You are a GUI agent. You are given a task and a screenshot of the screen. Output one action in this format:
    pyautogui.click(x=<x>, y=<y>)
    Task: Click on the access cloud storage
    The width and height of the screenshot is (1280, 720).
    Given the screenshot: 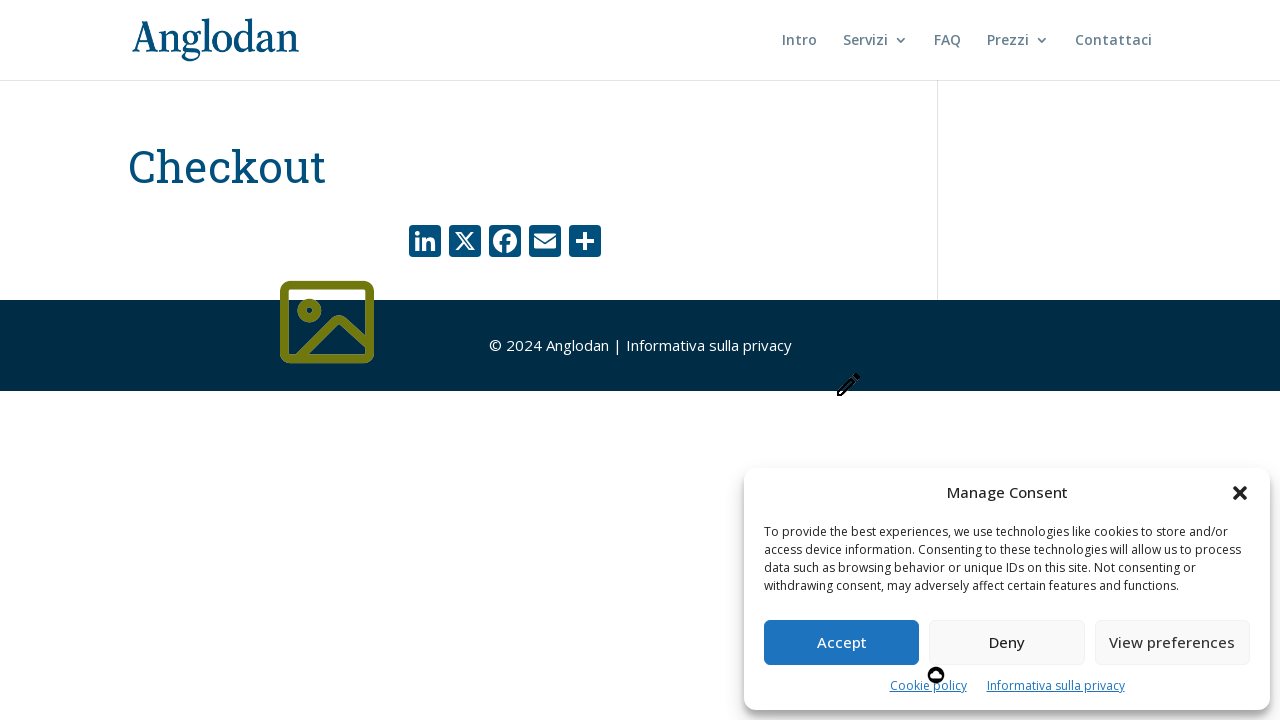 What is the action you would take?
    pyautogui.click(x=936, y=675)
    